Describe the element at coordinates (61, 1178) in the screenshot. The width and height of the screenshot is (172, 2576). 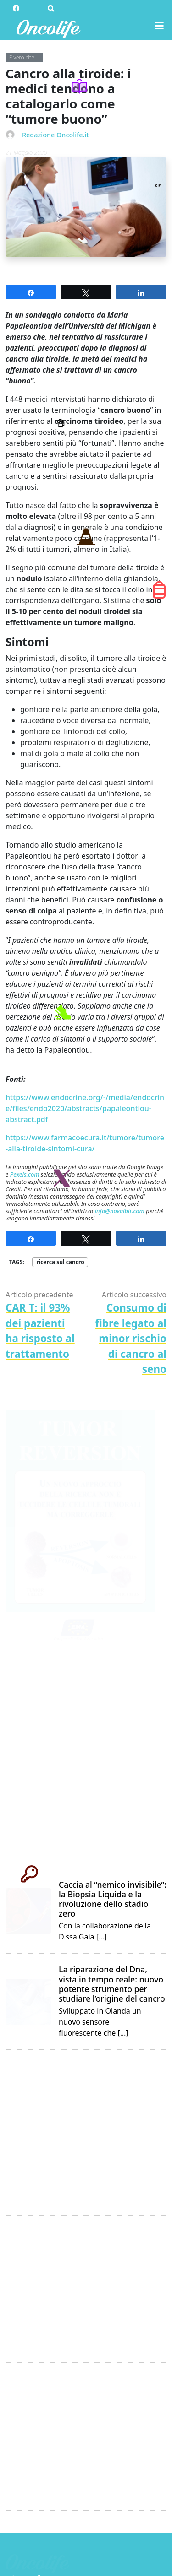
I see `open the X (formerly Twitter) app` at that location.